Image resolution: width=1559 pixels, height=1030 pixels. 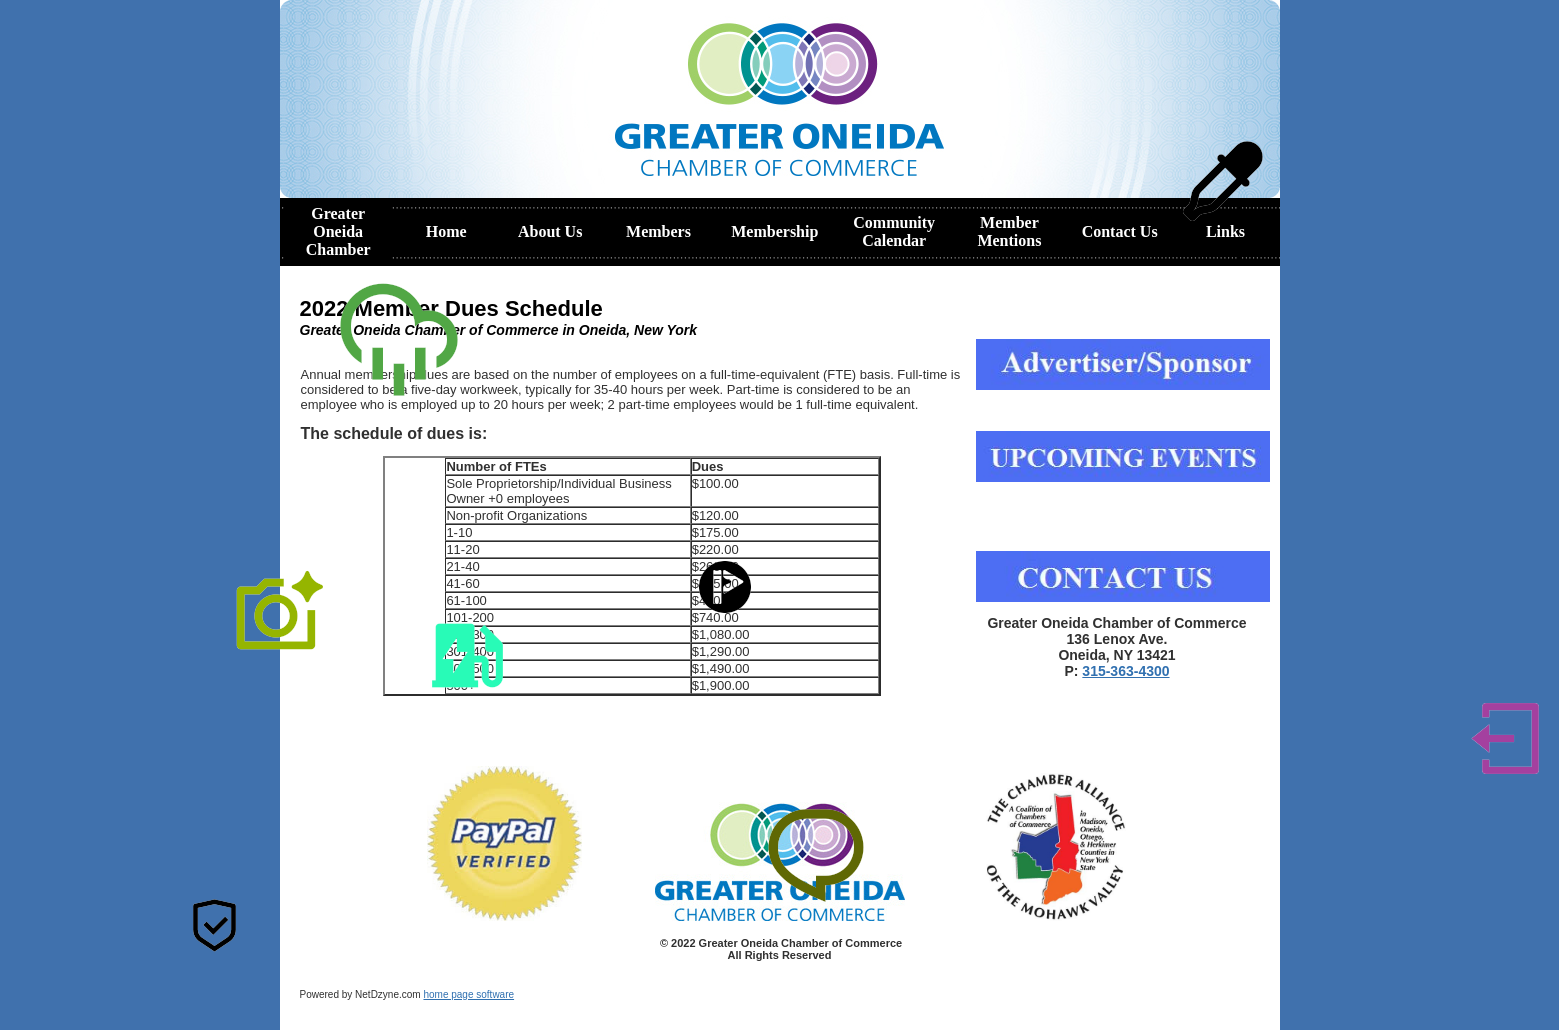 What do you see at coordinates (1222, 181) in the screenshot?
I see `pick a color from the screen` at bounding box center [1222, 181].